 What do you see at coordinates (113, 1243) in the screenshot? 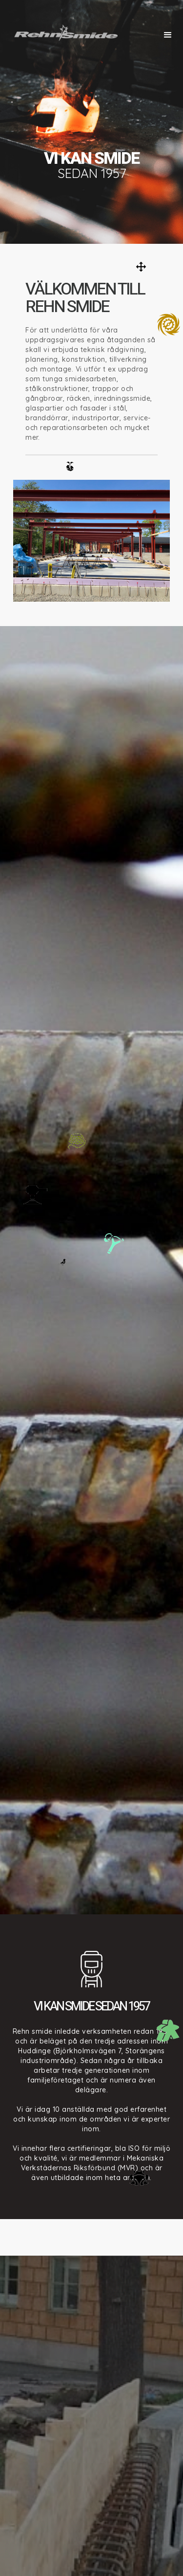
I see `launch or shoot an item` at bounding box center [113, 1243].